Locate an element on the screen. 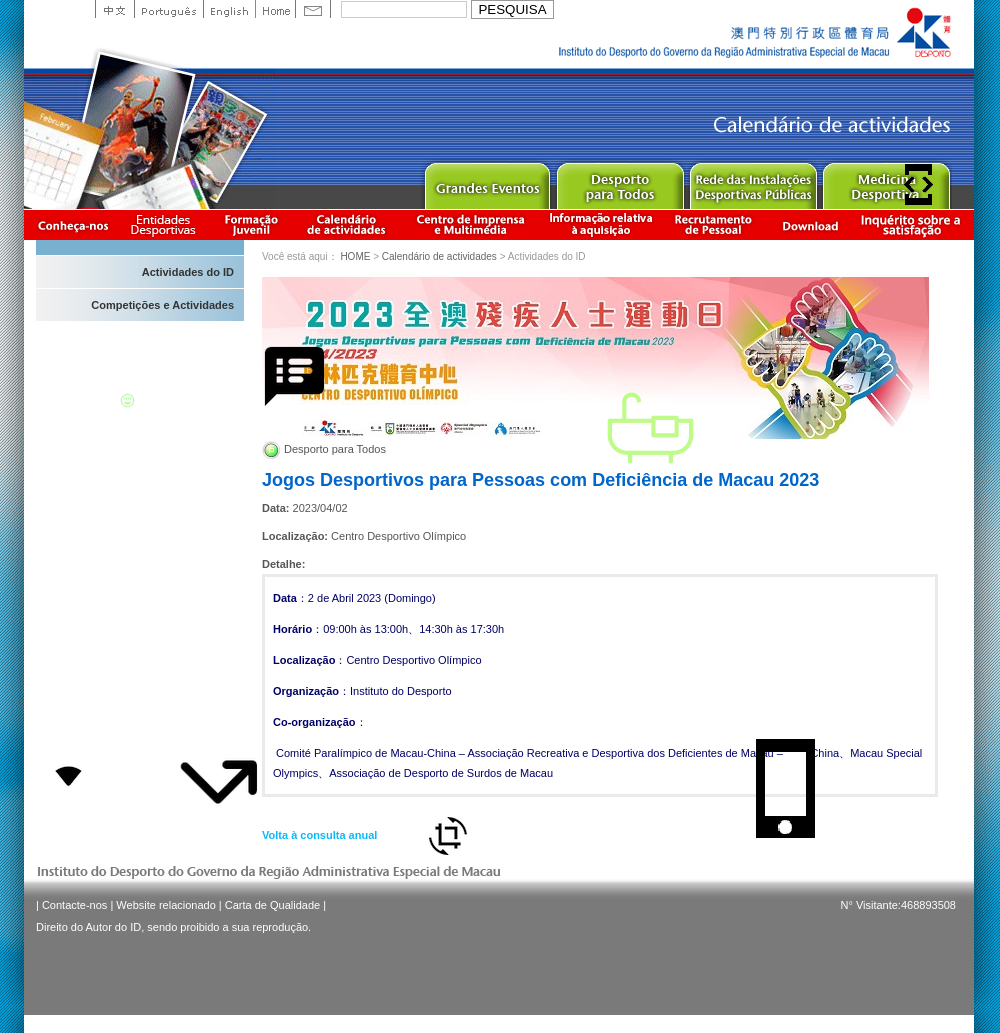  indicates a missed outgoing call is located at coordinates (218, 782).